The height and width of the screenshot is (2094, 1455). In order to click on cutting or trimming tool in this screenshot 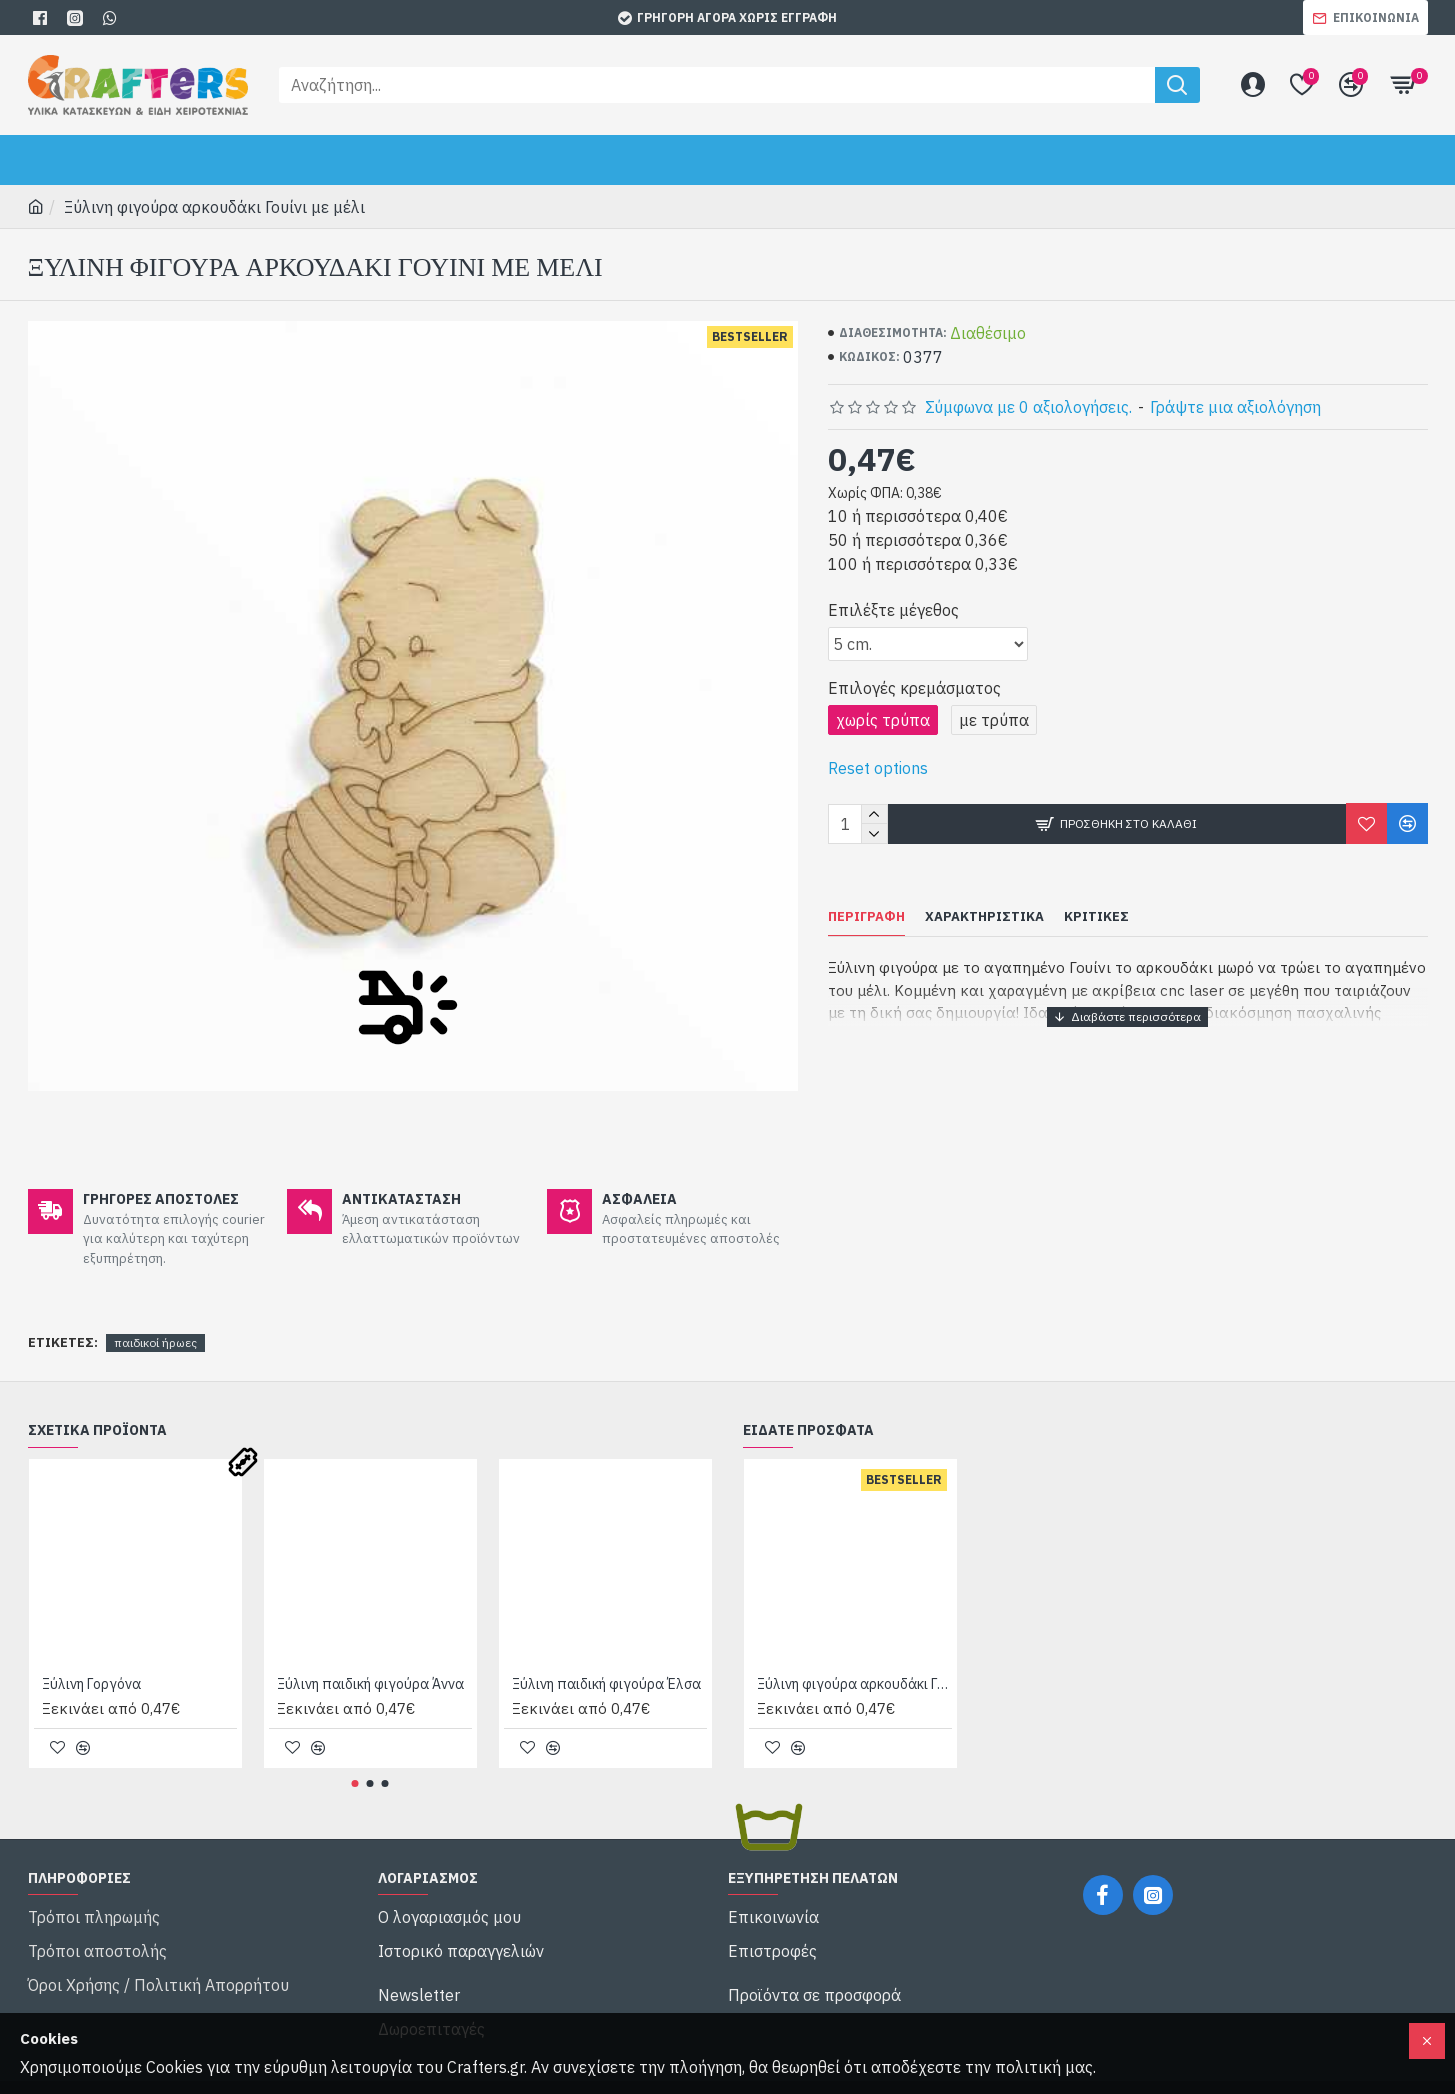, I will do `click(243, 1462)`.